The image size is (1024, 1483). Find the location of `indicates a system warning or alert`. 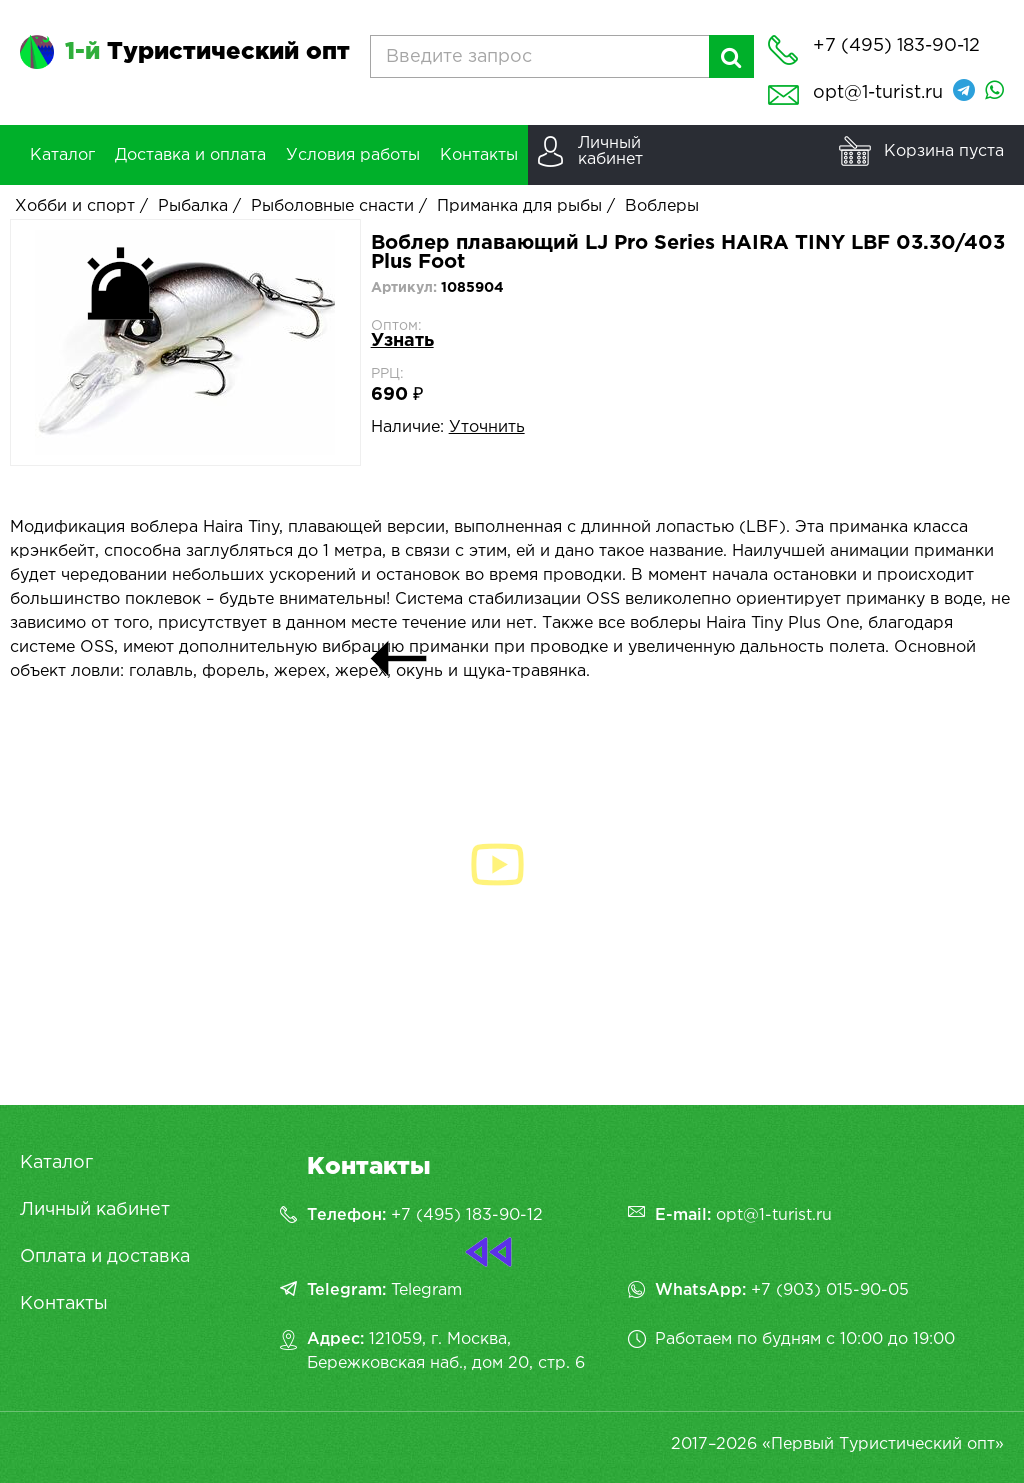

indicates a system warning or alert is located at coordinates (120, 283).